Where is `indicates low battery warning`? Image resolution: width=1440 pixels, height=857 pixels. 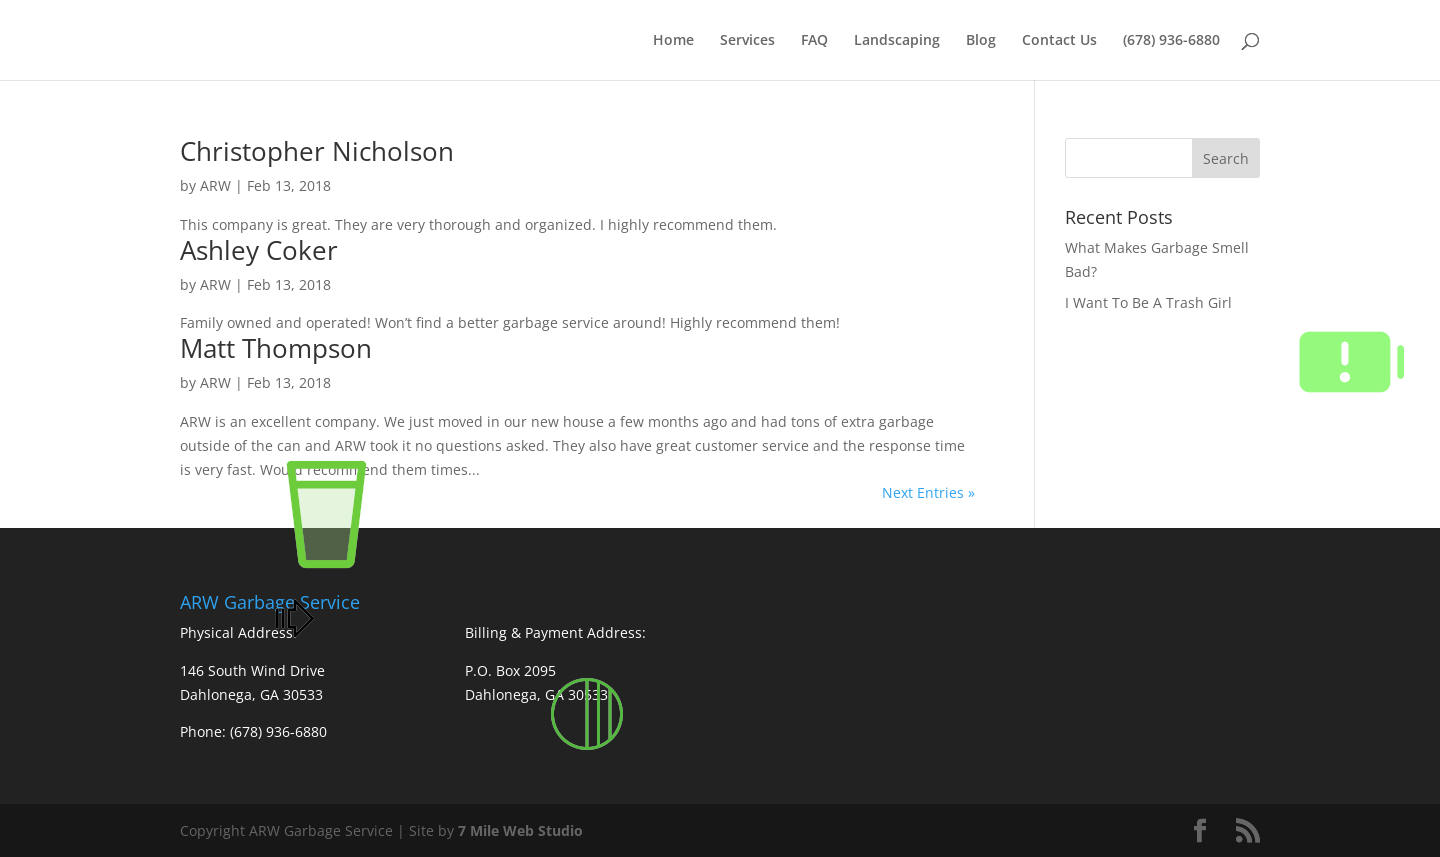
indicates low battery warning is located at coordinates (1350, 362).